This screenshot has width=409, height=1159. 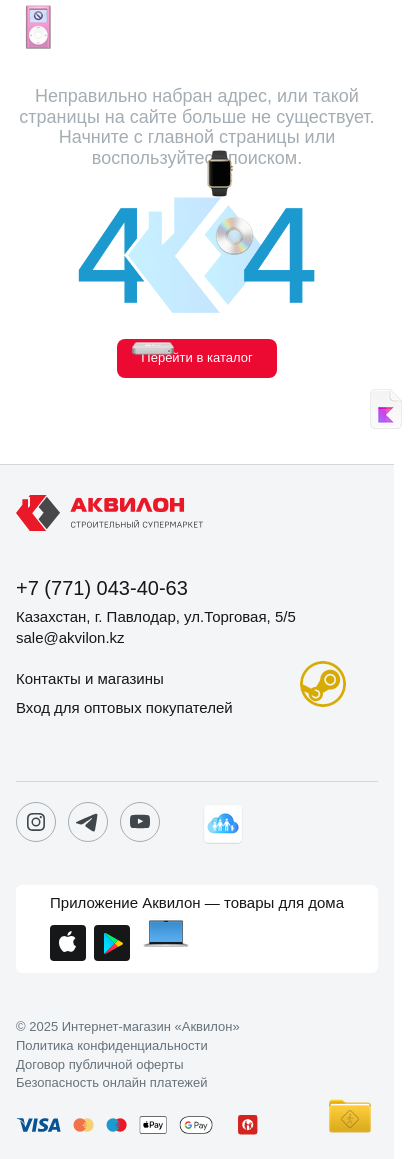 I want to click on access the public folder for shared files, so click(x=350, y=1116).